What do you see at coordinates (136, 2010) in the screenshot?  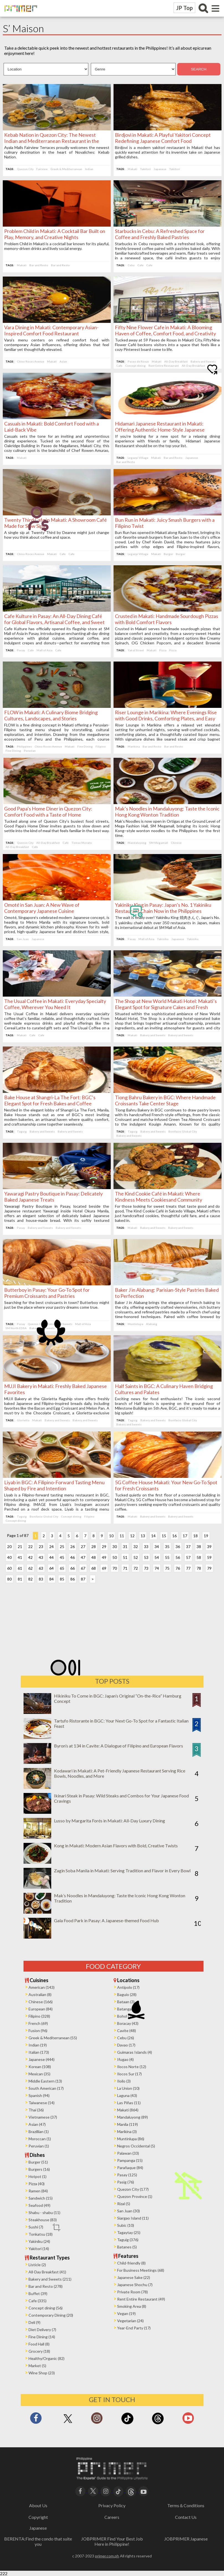 I see `access camping or outdoor activity features` at bounding box center [136, 2010].